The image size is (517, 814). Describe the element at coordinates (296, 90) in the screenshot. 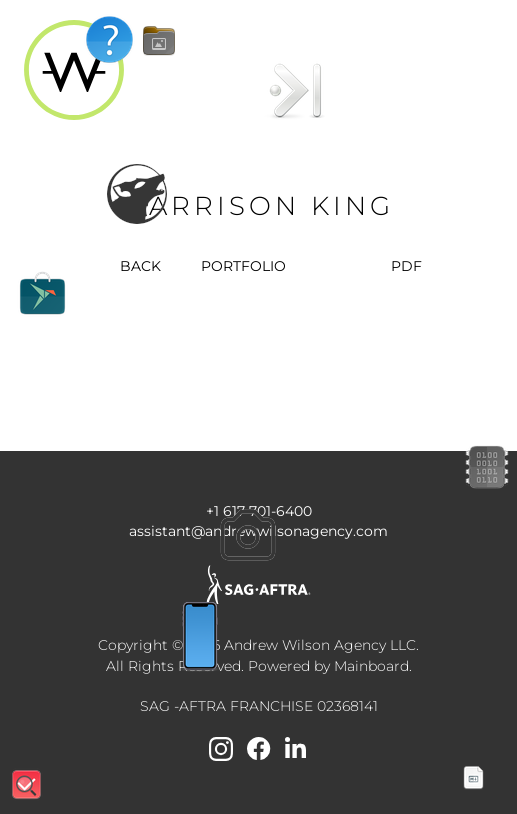

I see `go to the first item in a list or sequence` at that location.